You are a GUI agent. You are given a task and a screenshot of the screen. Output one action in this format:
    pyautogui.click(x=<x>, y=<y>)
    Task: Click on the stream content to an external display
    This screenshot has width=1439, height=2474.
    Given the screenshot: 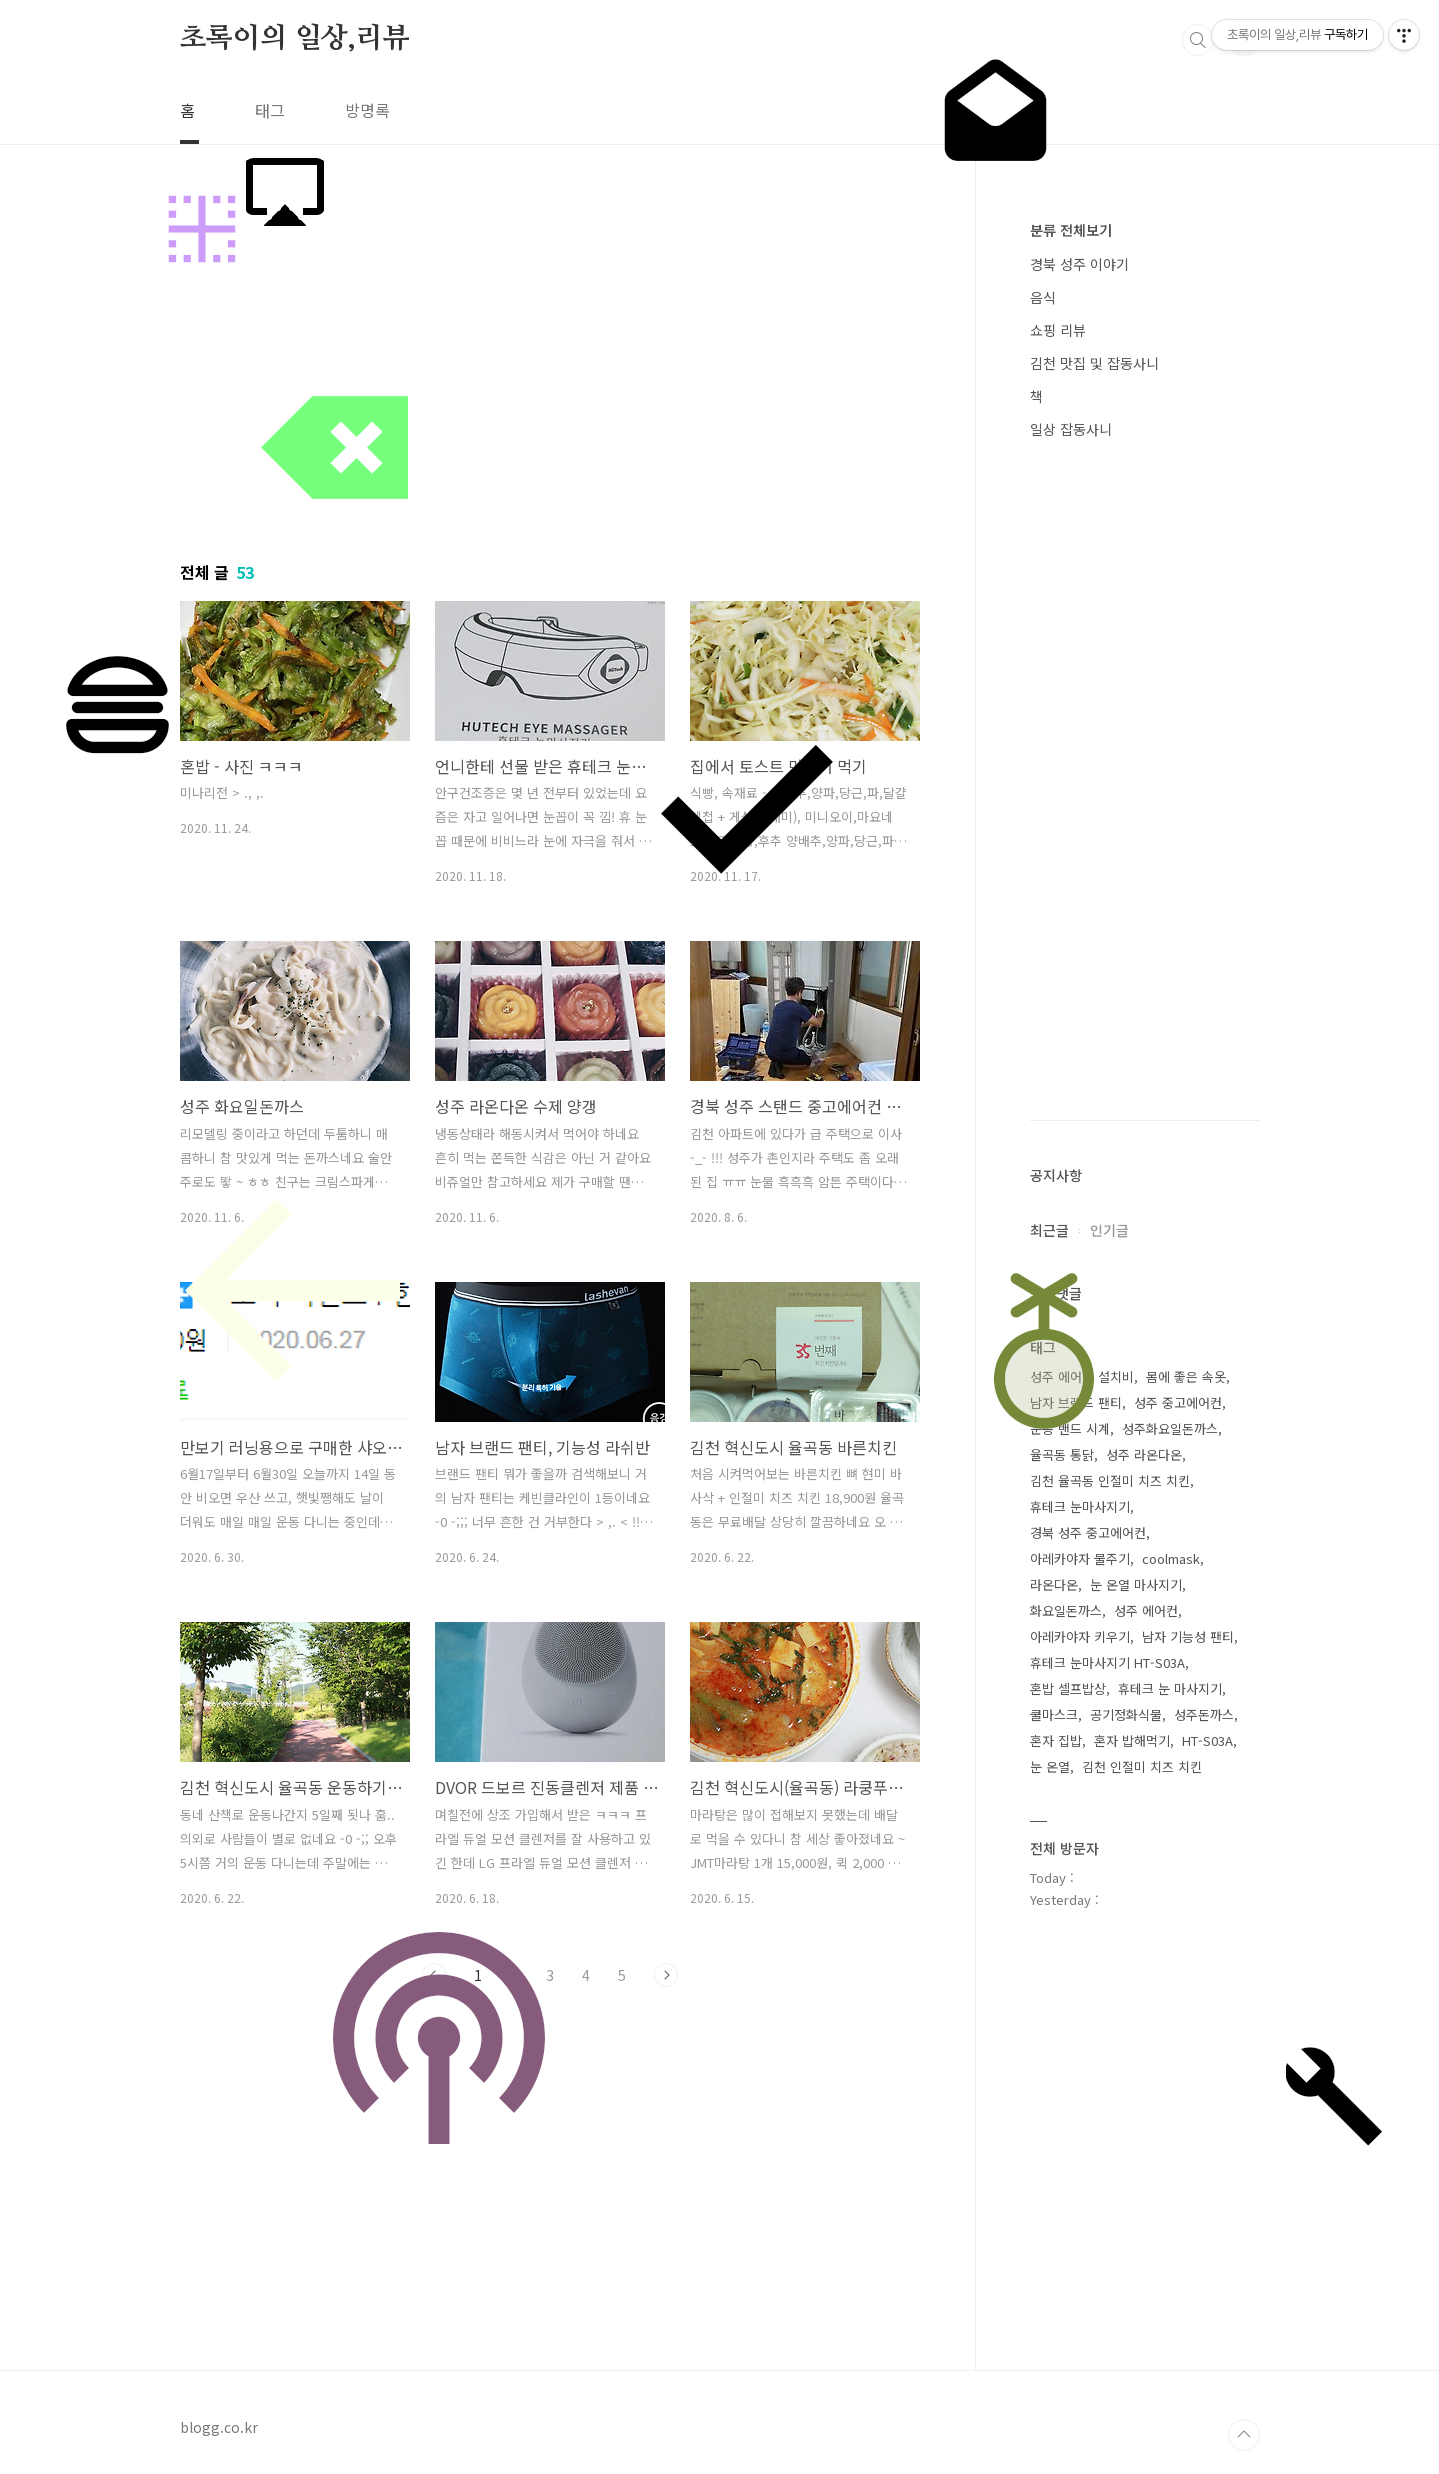 What is the action you would take?
    pyautogui.click(x=285, y=190)
    